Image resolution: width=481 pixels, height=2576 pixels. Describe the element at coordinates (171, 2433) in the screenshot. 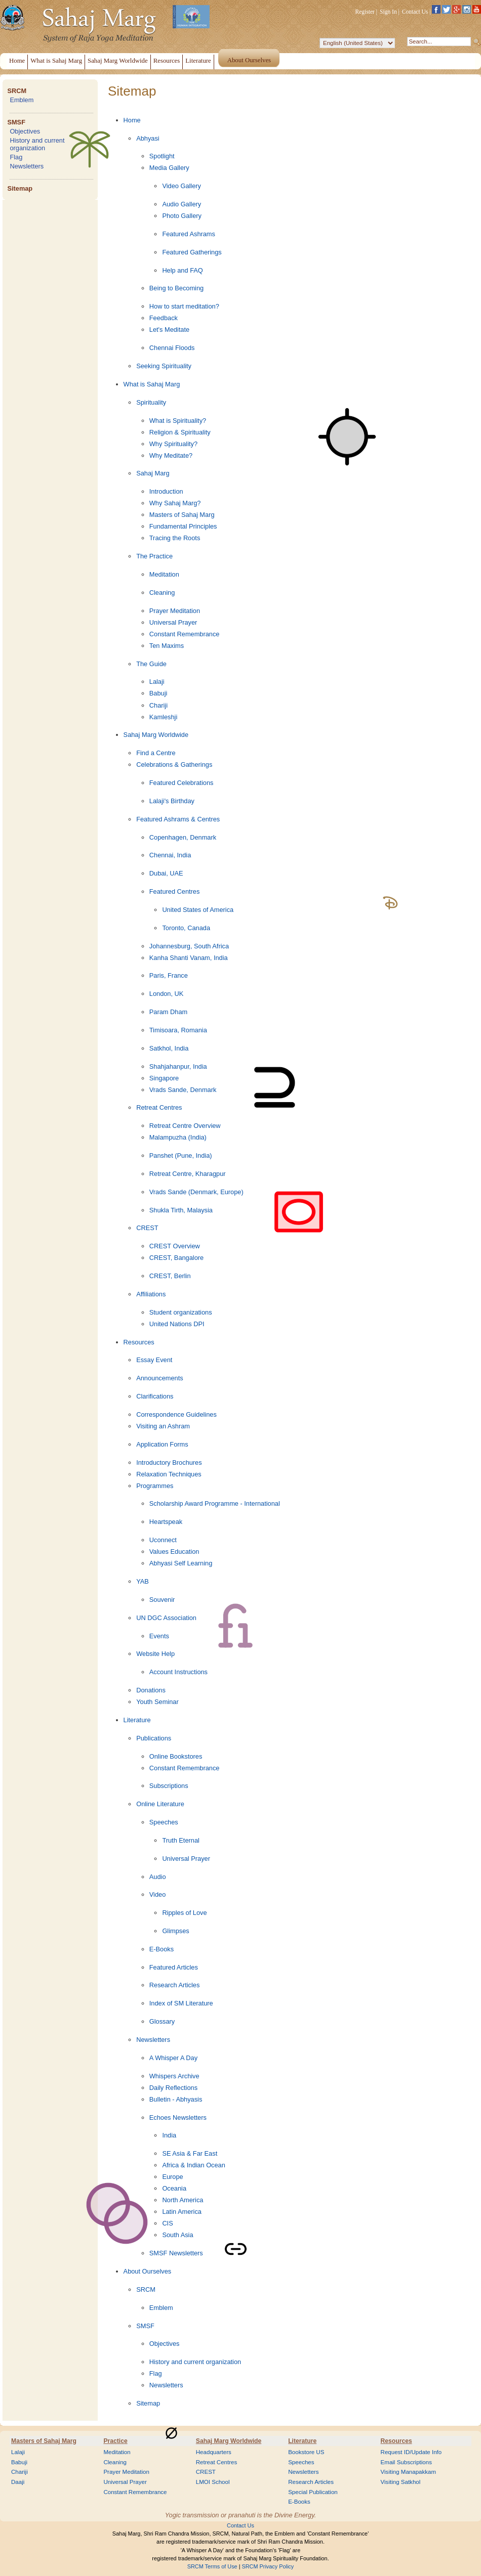

I see `indicates an empty or null value` at that location.